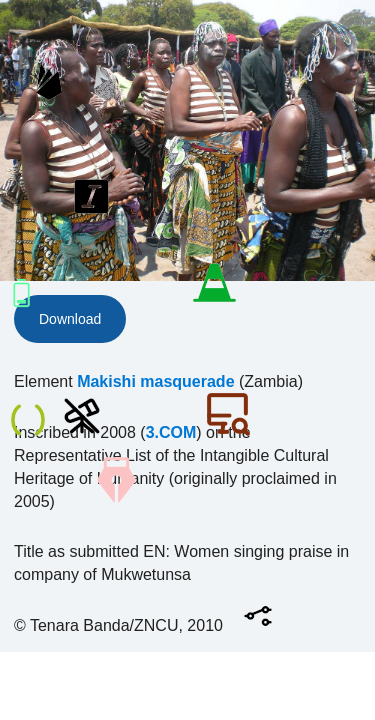 The height and width of the screenshot is (720, 375). Describe the element at coordinates (21, 293) in the screenshot. I see `indicates low battery level` at that location.